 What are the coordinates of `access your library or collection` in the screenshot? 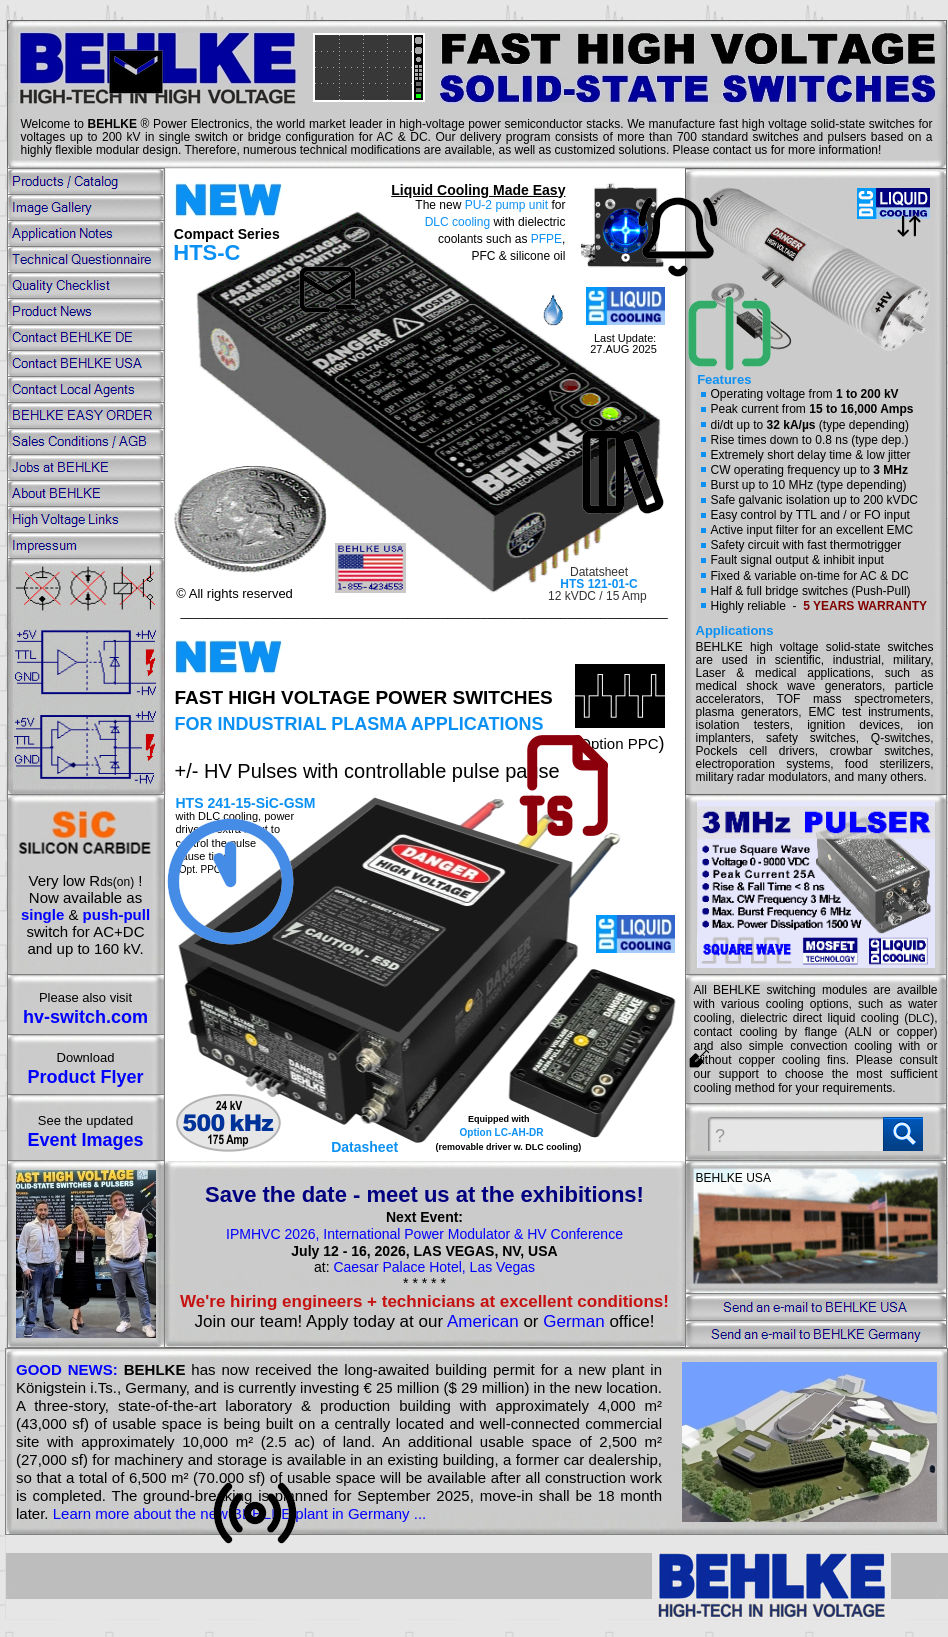 It's located at (624, 472).